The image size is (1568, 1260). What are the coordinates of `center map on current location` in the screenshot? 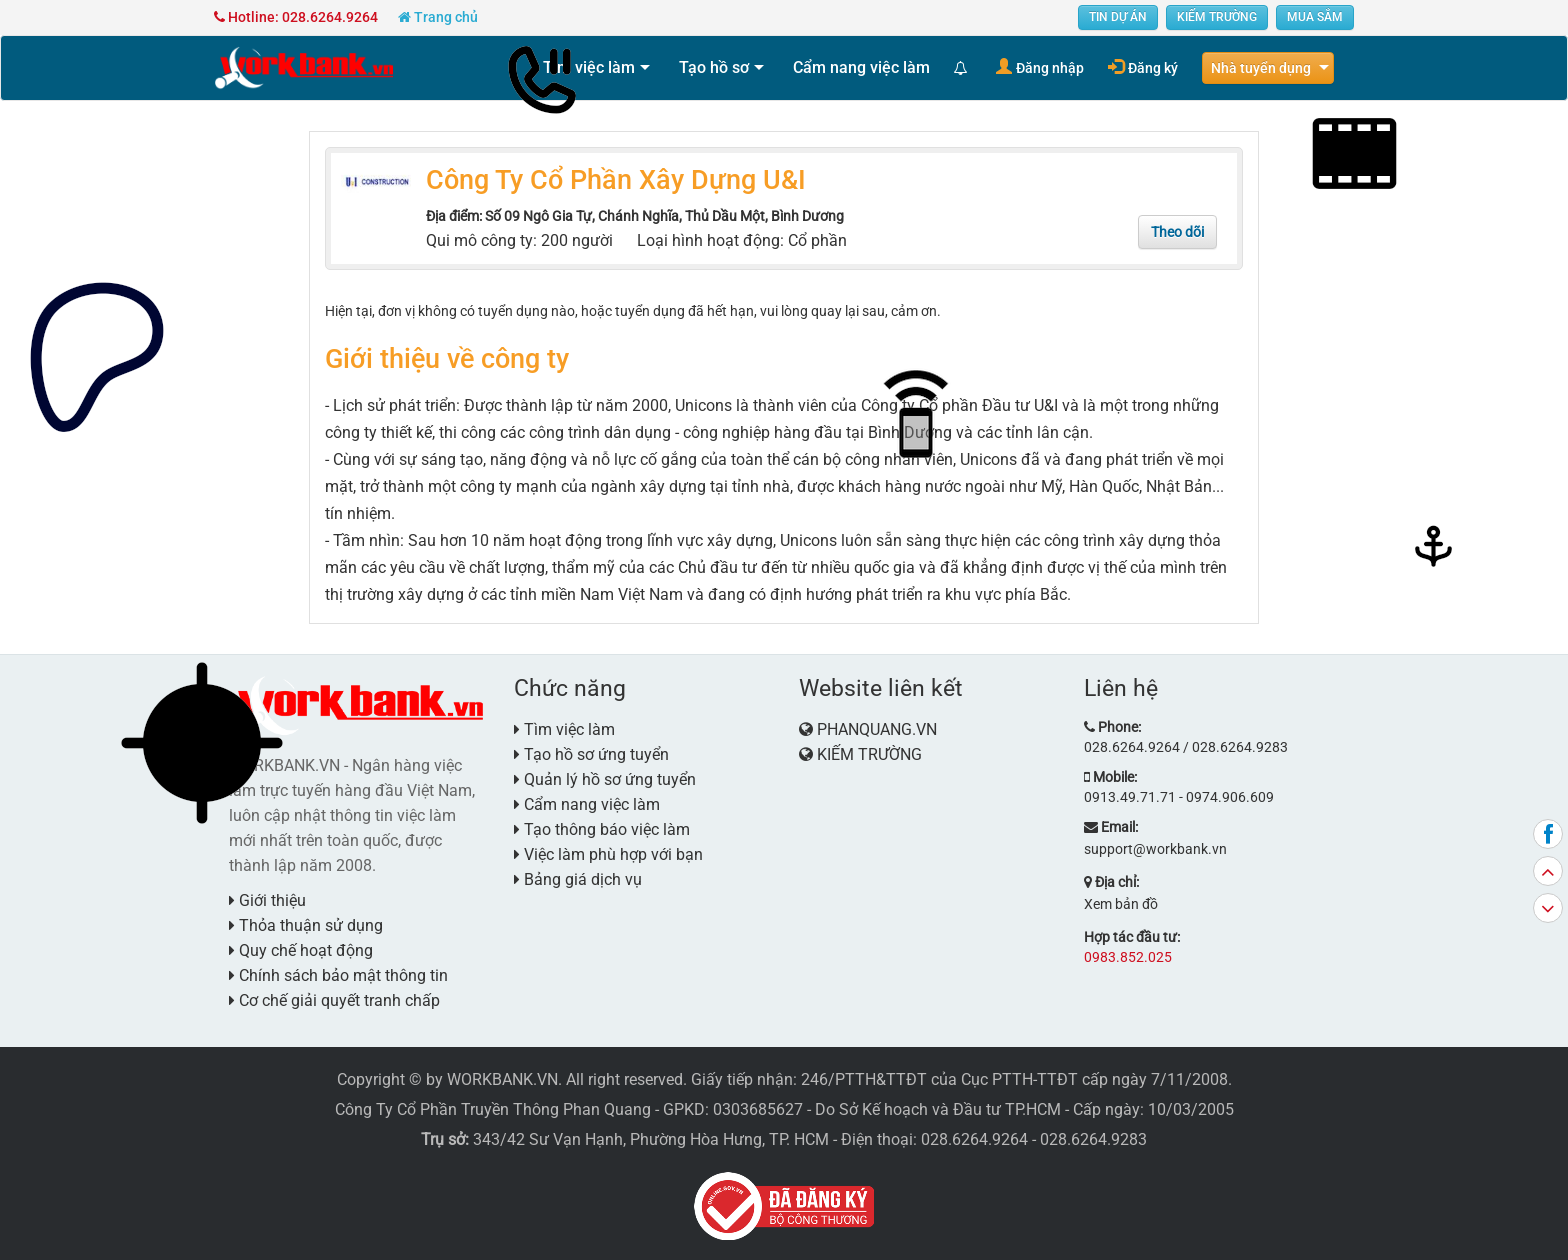 It's located at (202, 743).